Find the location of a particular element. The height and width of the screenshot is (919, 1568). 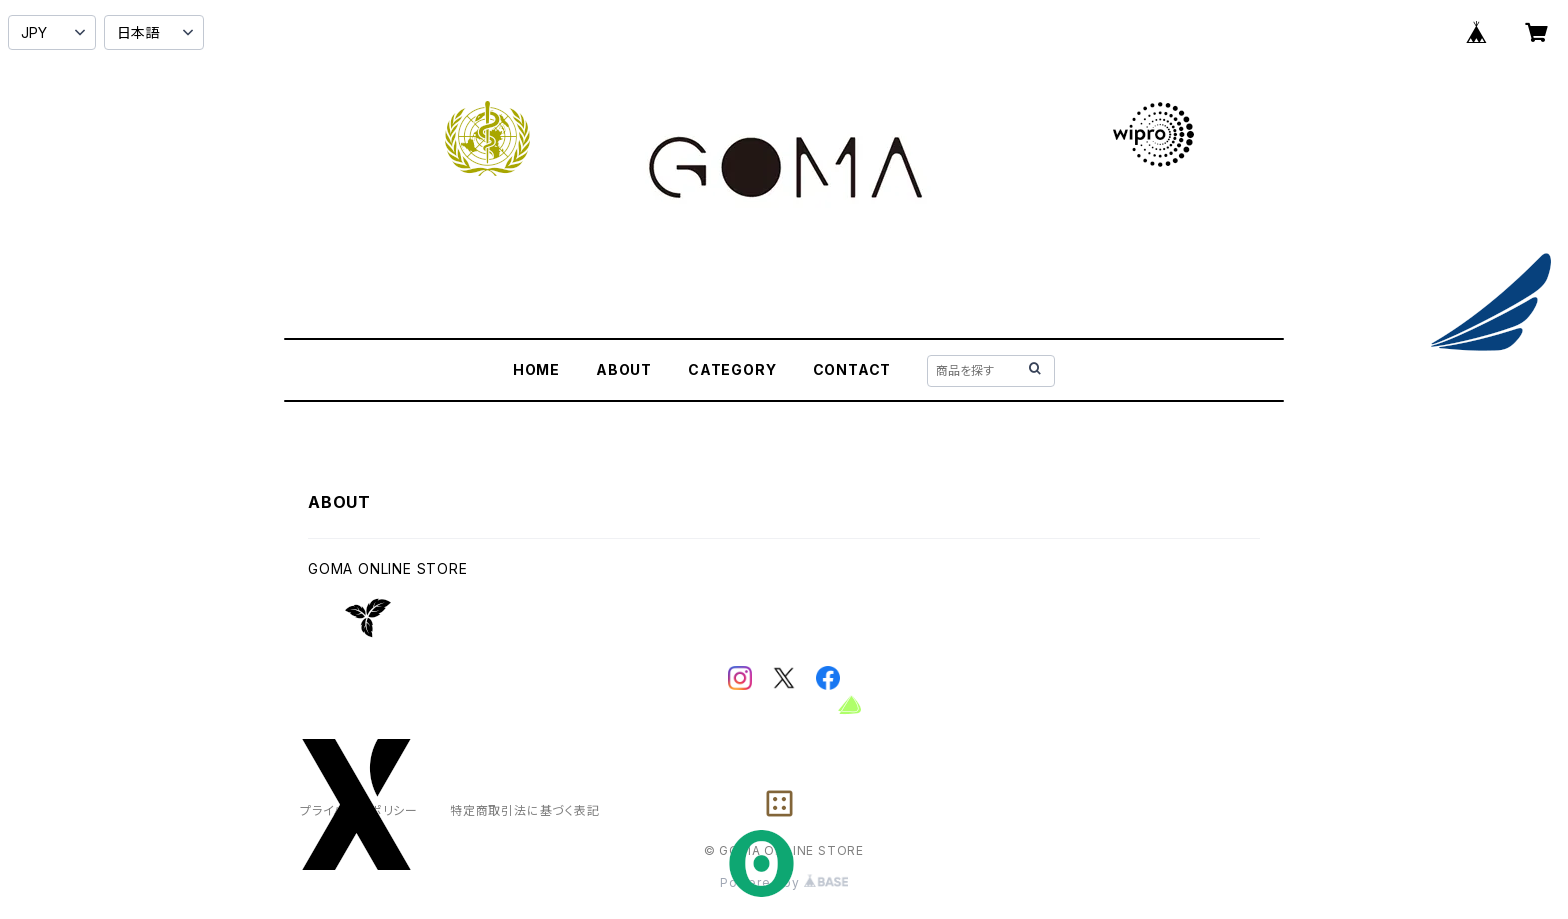

randomize or shuffle content is located at coordinates (779, 803).